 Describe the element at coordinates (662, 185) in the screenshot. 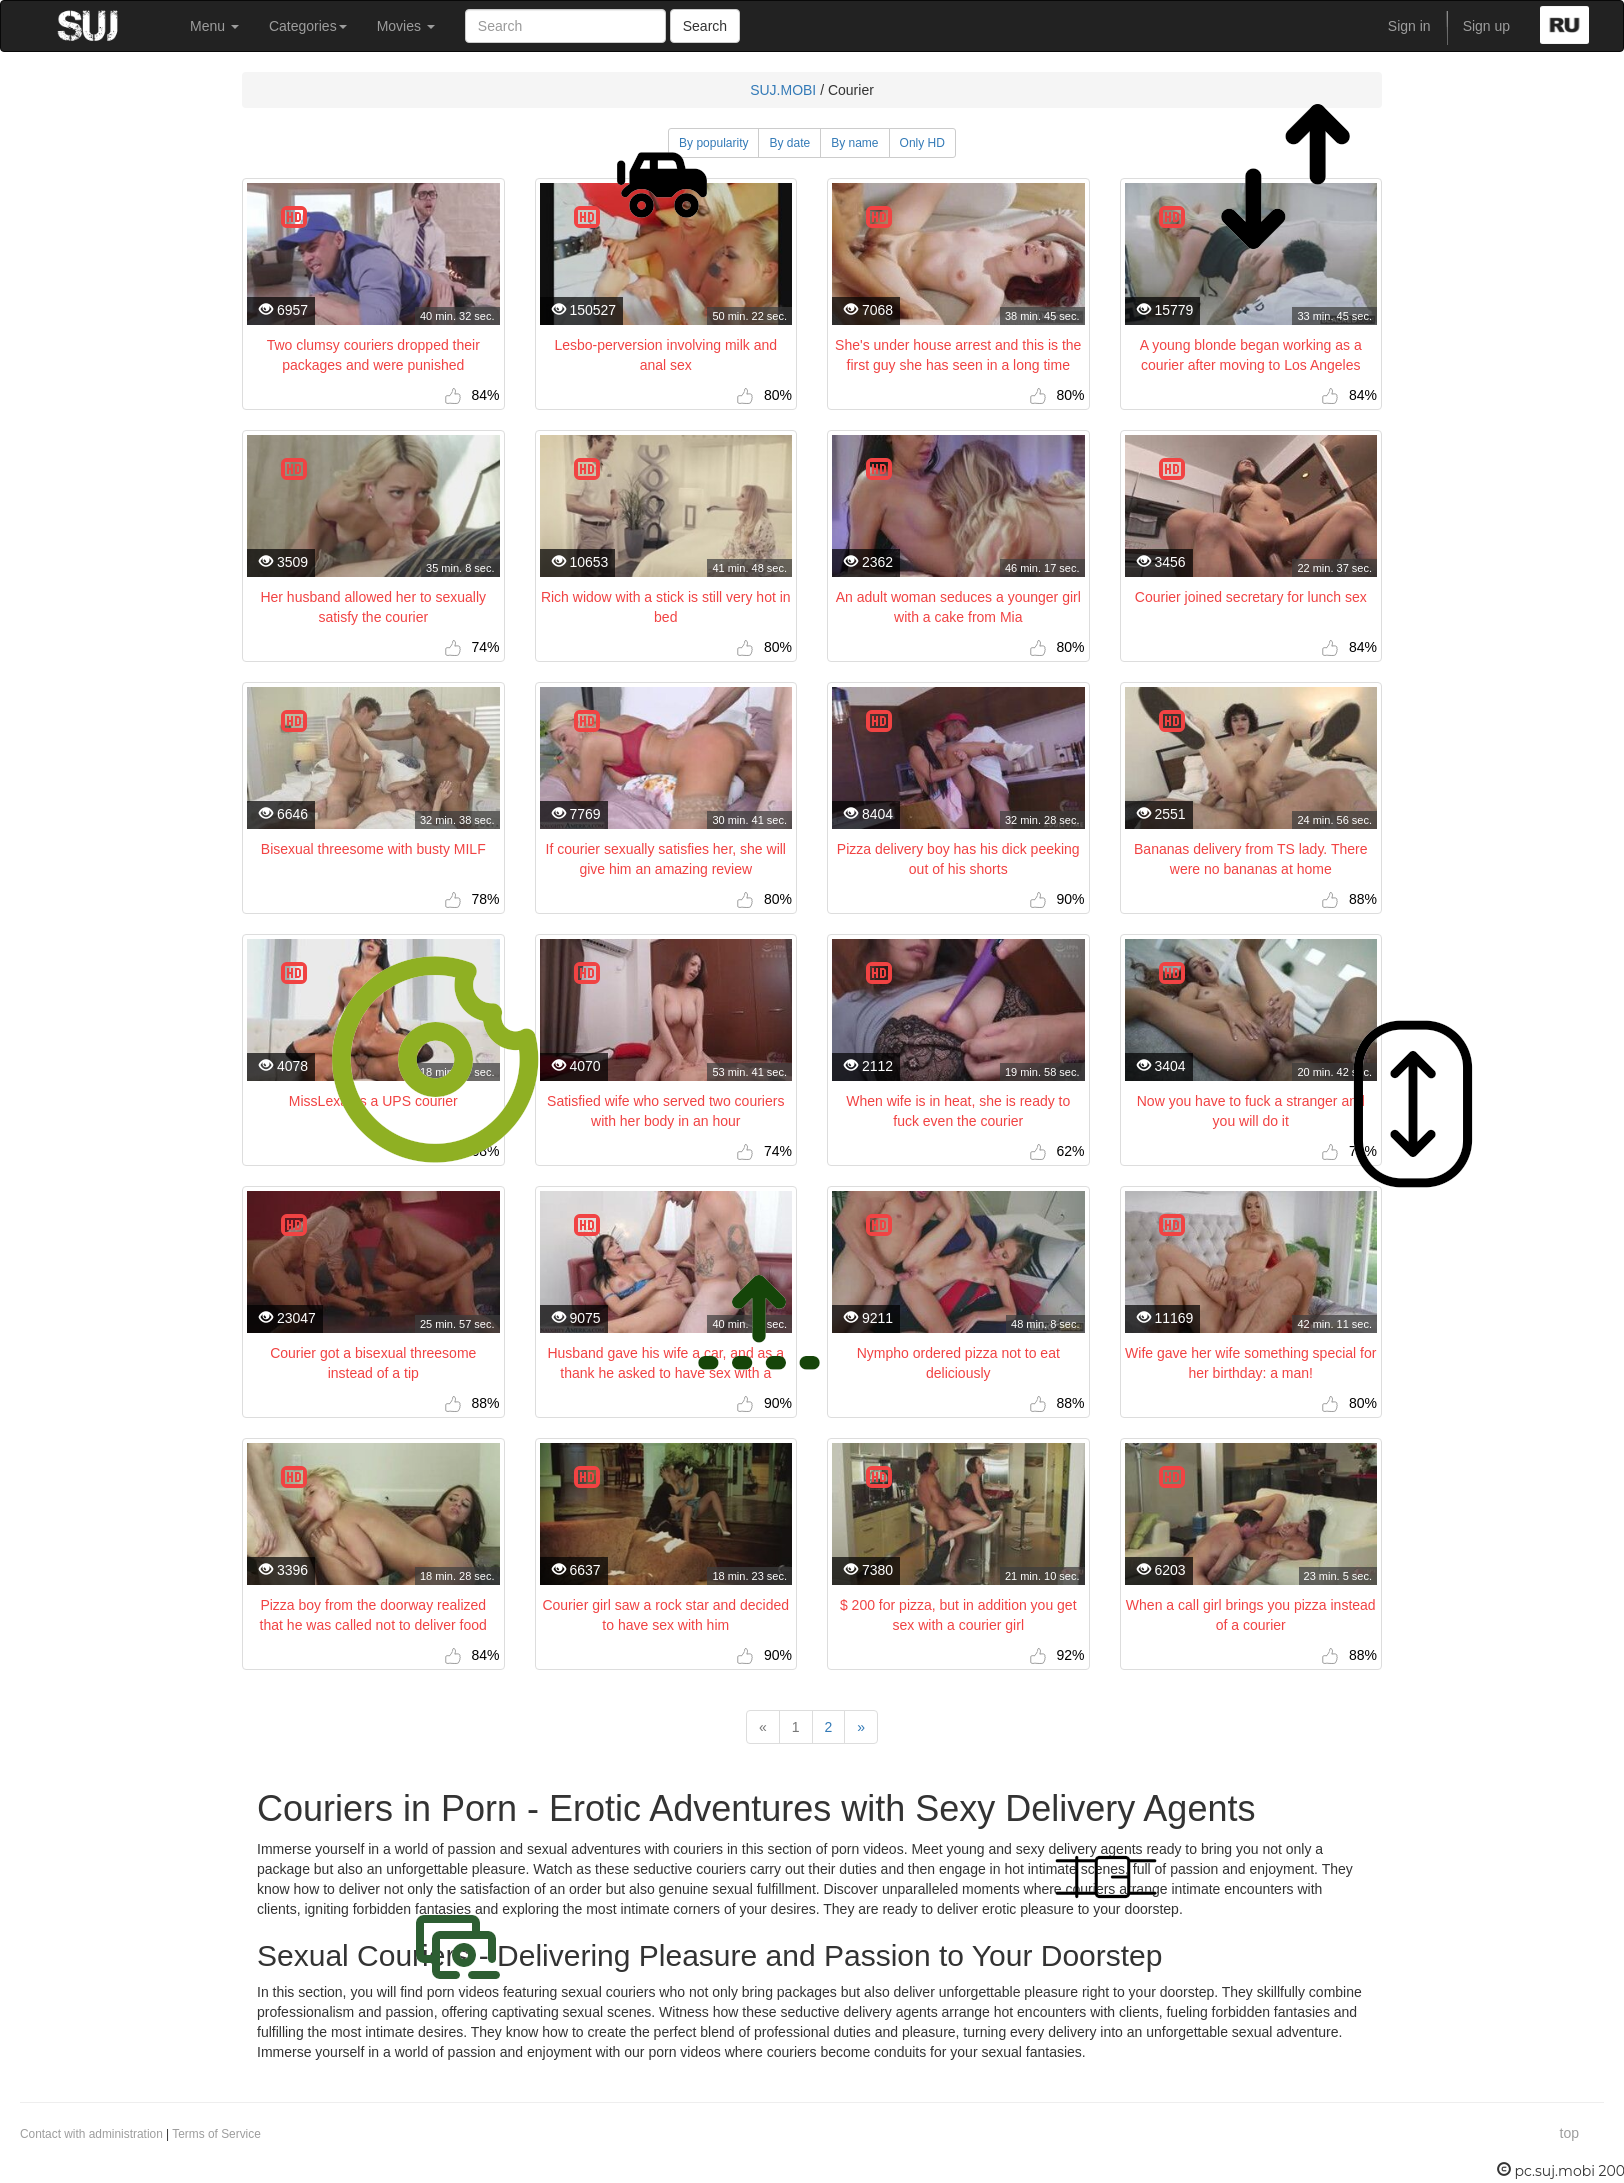

I see `select SUV as vehicle type` at that location.